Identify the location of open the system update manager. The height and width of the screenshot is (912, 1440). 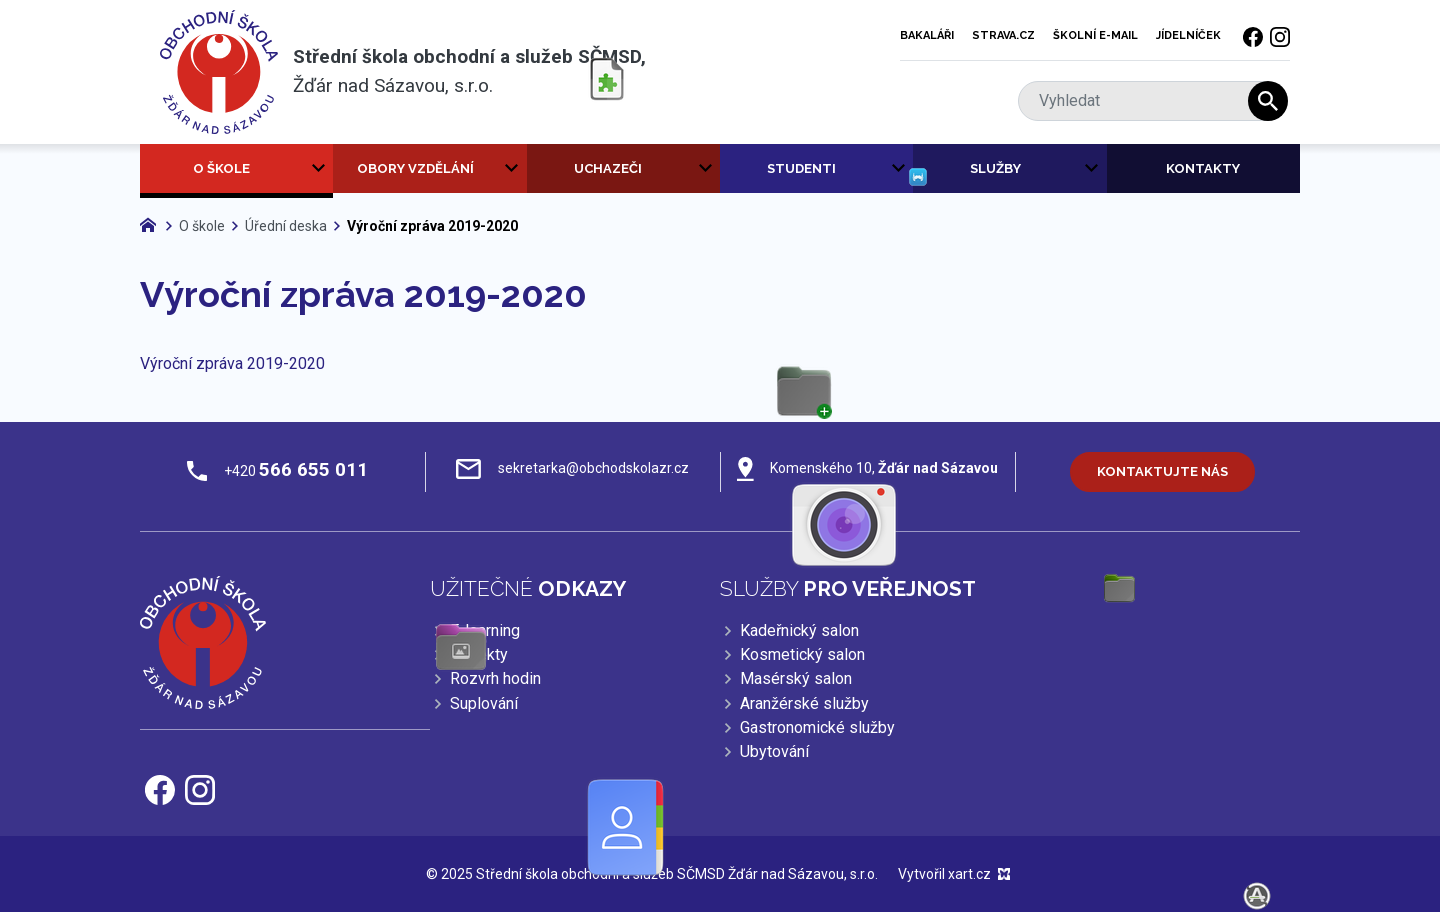
(1257, 896).